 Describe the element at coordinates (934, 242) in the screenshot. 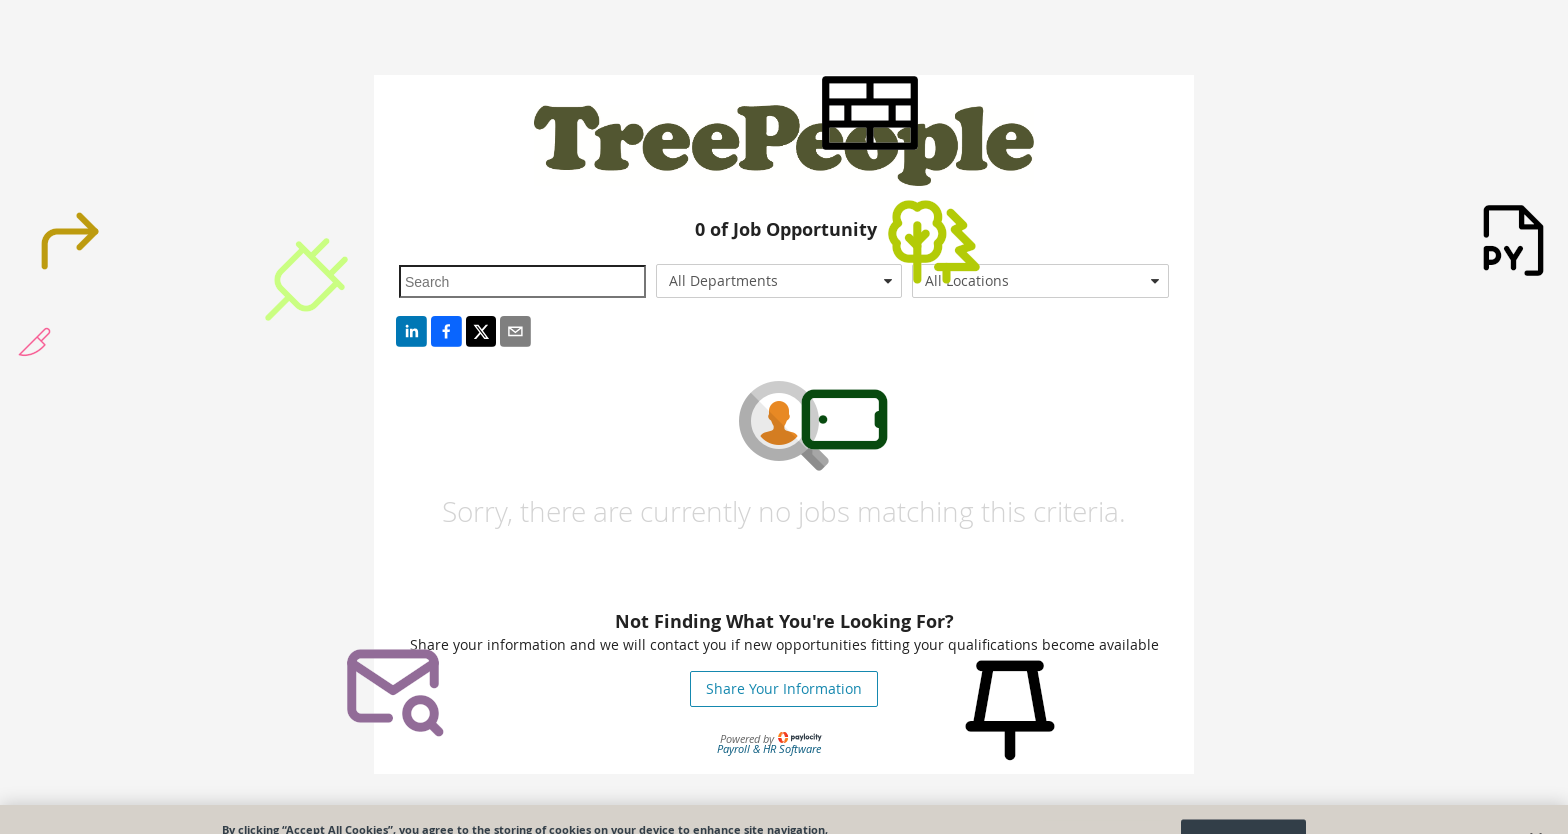

I see `view parks or nature areas nearby` at that location.